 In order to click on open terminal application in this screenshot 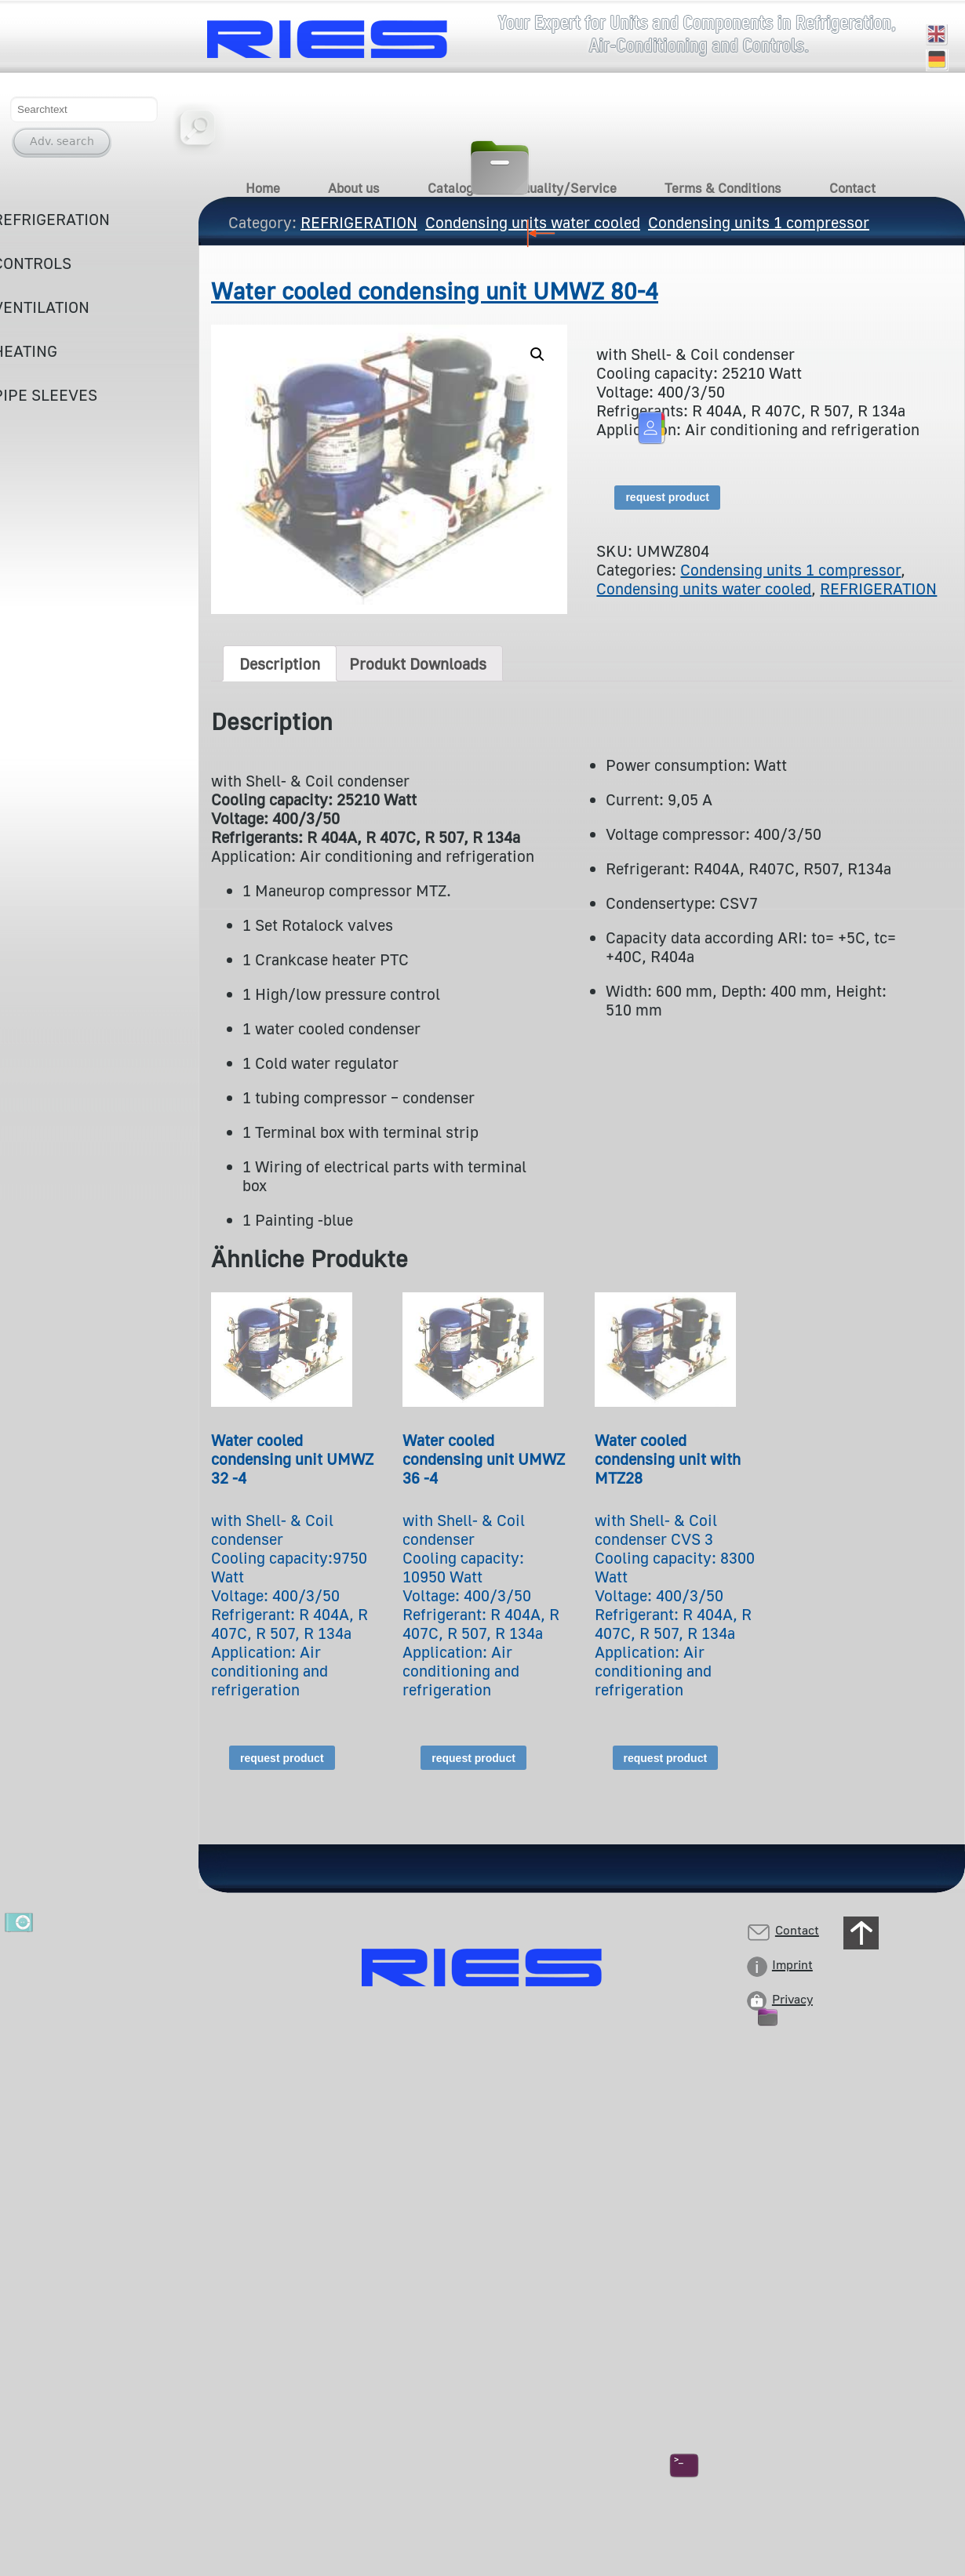, I will do `click(684, 2465)`.